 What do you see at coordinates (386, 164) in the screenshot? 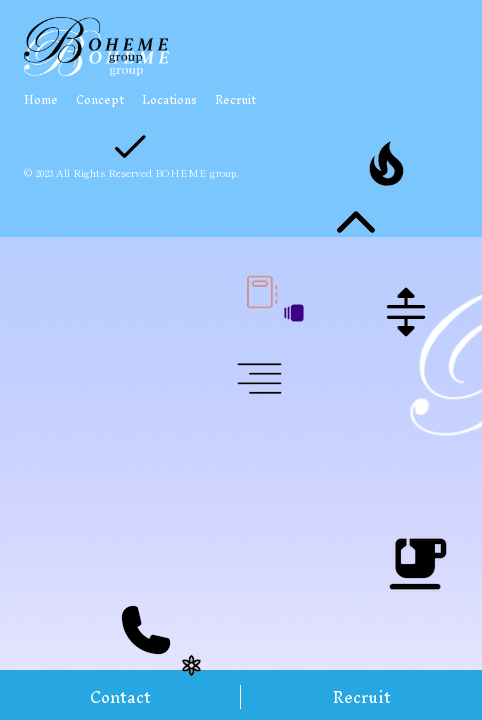
I see `locate nearby fire stations` at bounding box center [386, 164].